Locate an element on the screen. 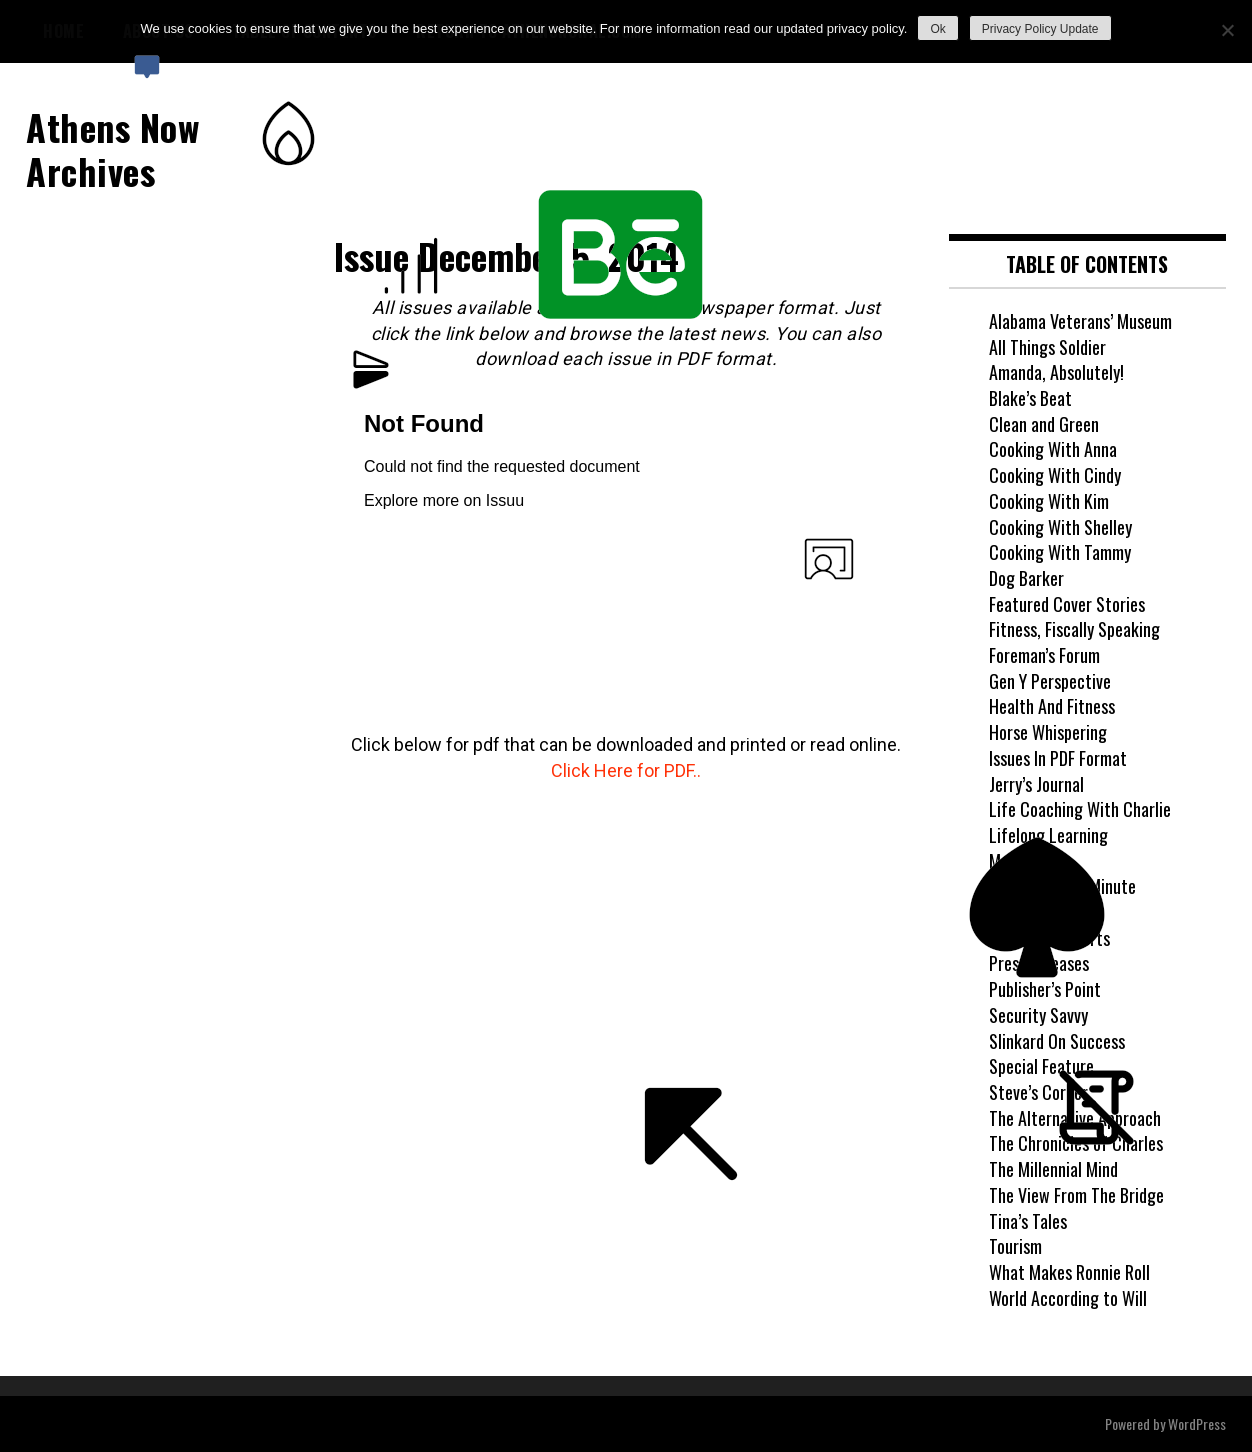 The image size is (1252, 1452). open chat or messaging is located at coordinates (147, 66).